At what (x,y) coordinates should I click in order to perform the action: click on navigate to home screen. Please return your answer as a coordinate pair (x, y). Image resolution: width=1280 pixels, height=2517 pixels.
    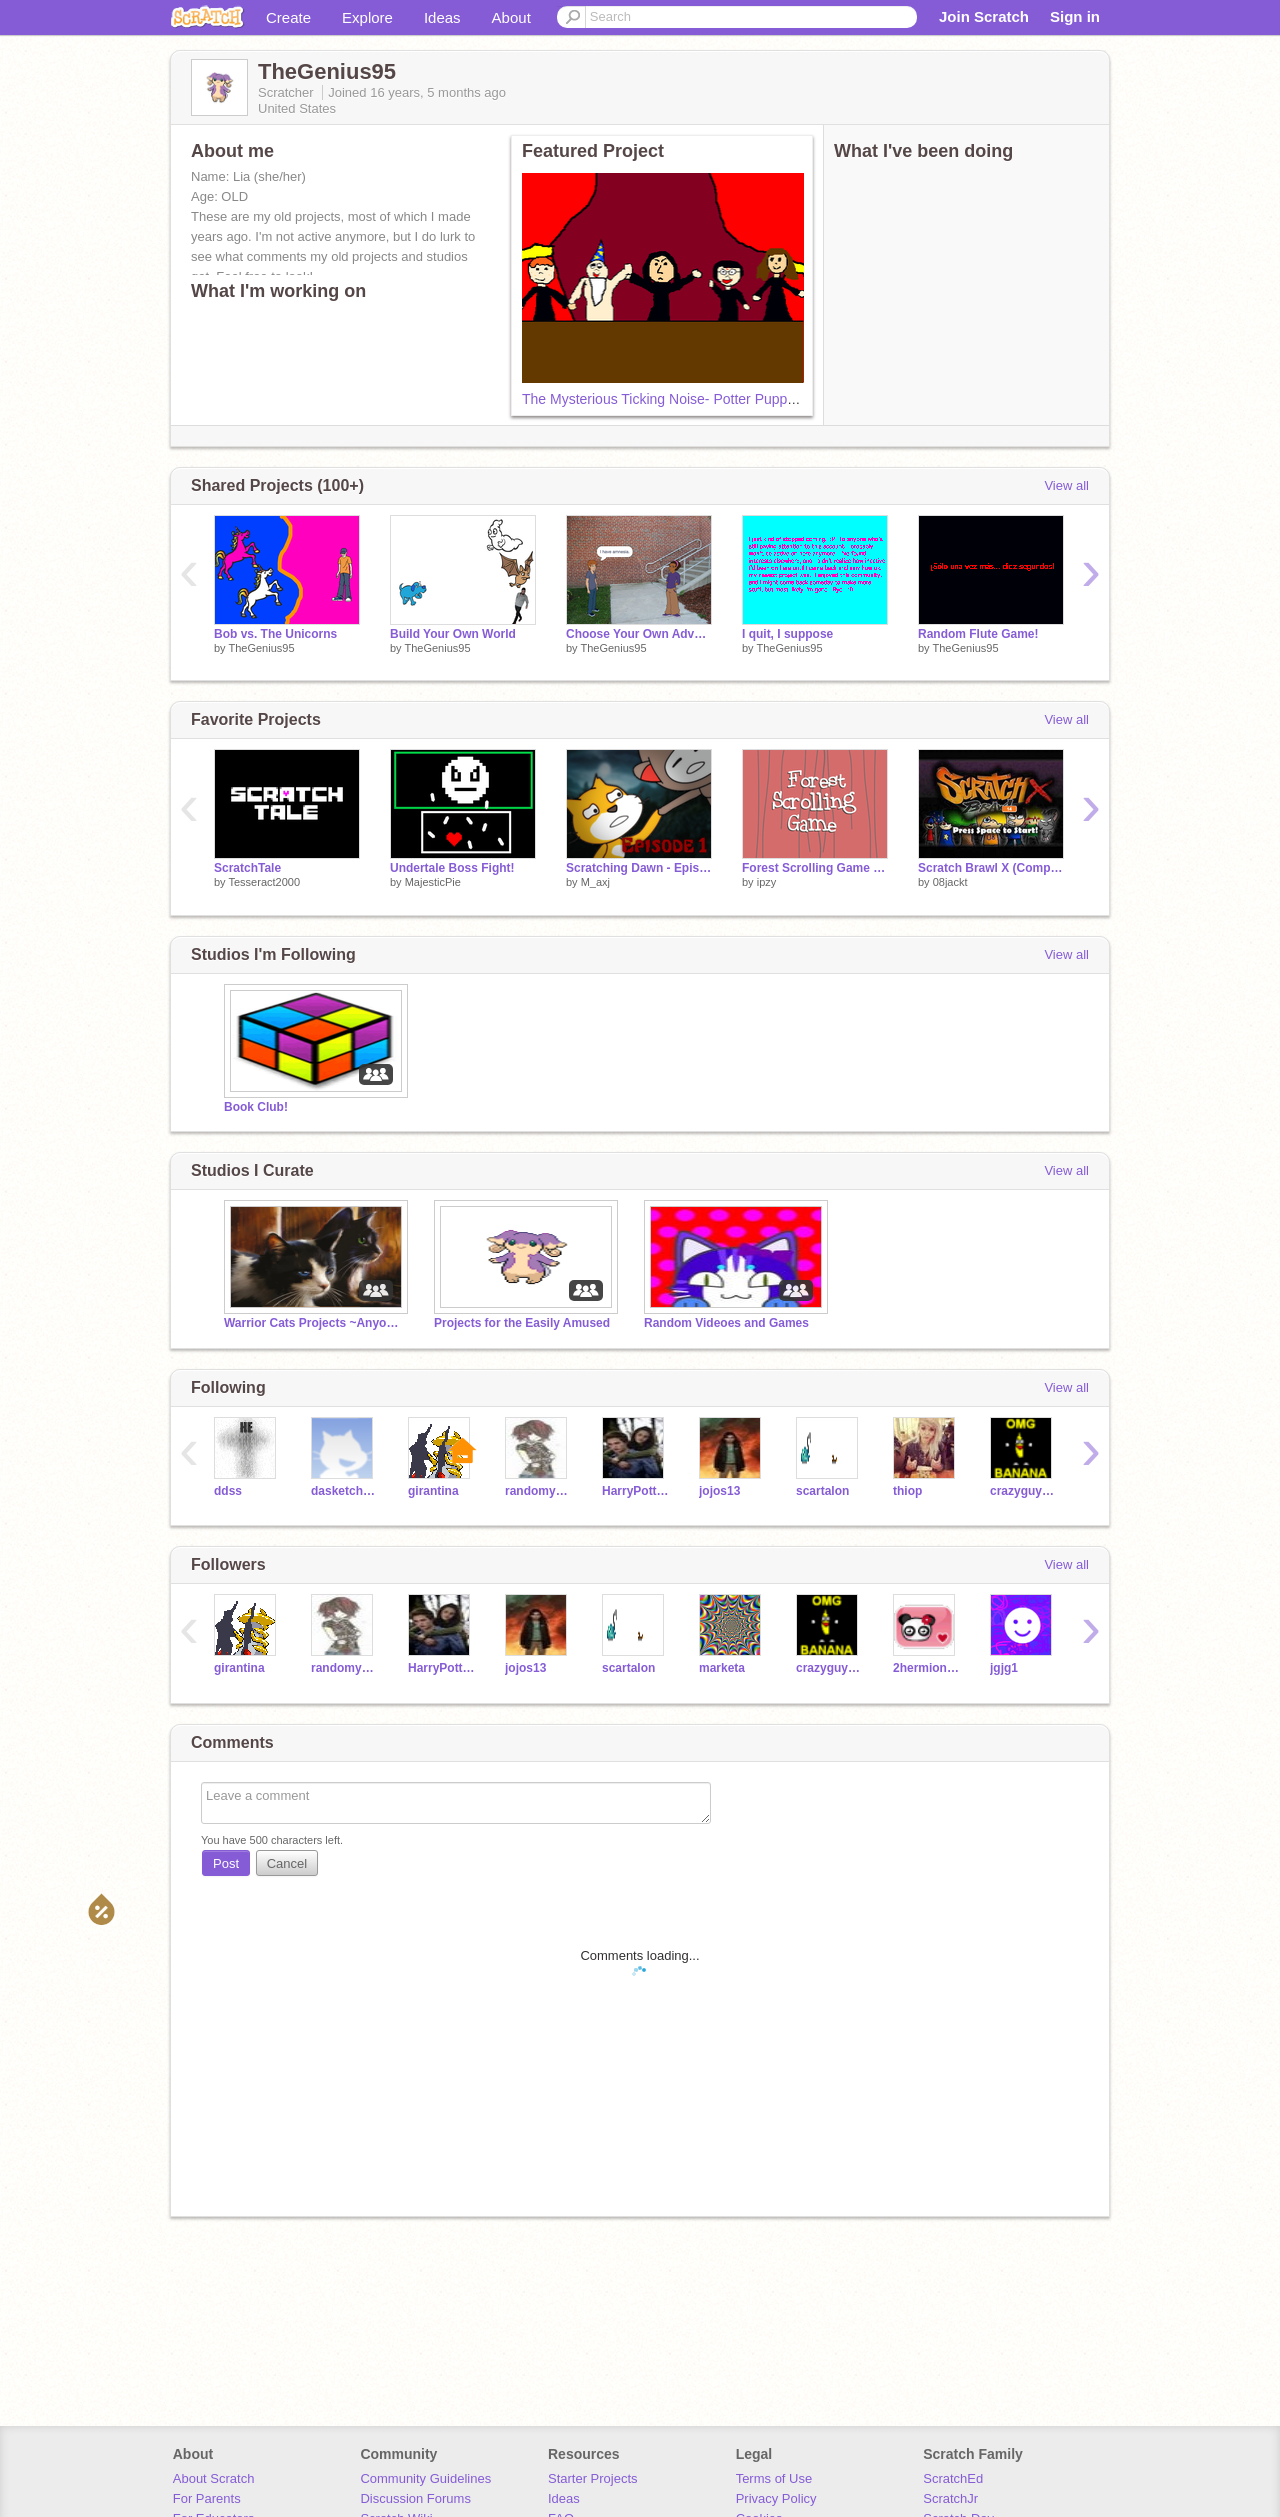
    Looking at the image, I should click on (462, 1451).